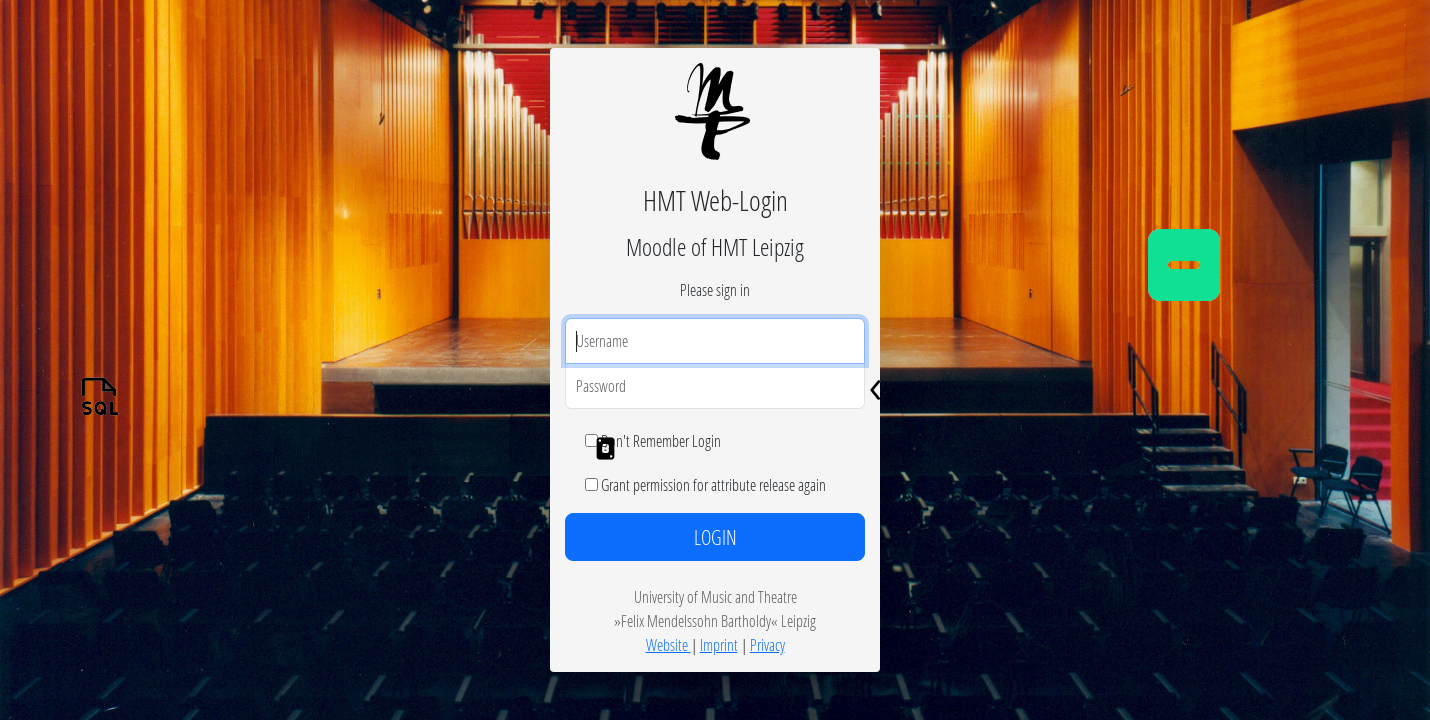  What do you see at coordinates (876, 390) in the screenshot?
I see `go back to the previous screen` at bounding box center [876, 390].